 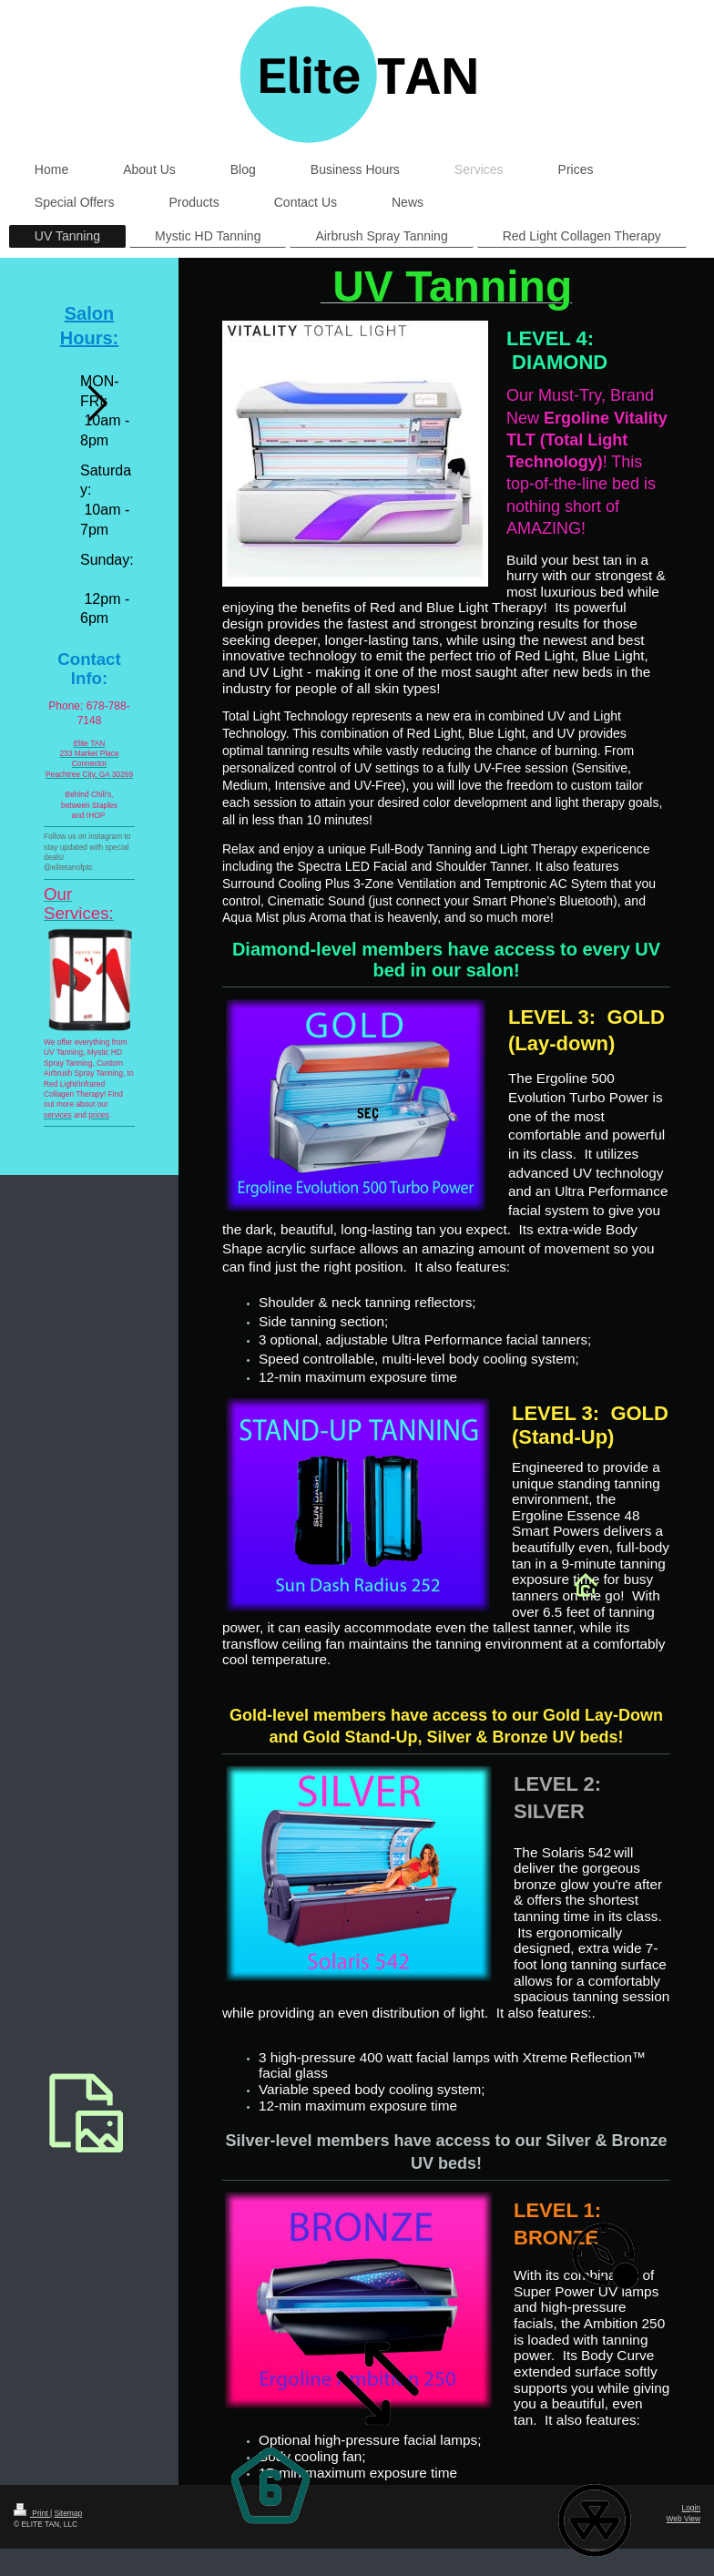 What do you see at coordinates (96, 403) in the screenshot?
I see `navigate to the next item or page` at bounding box center [96, 403].